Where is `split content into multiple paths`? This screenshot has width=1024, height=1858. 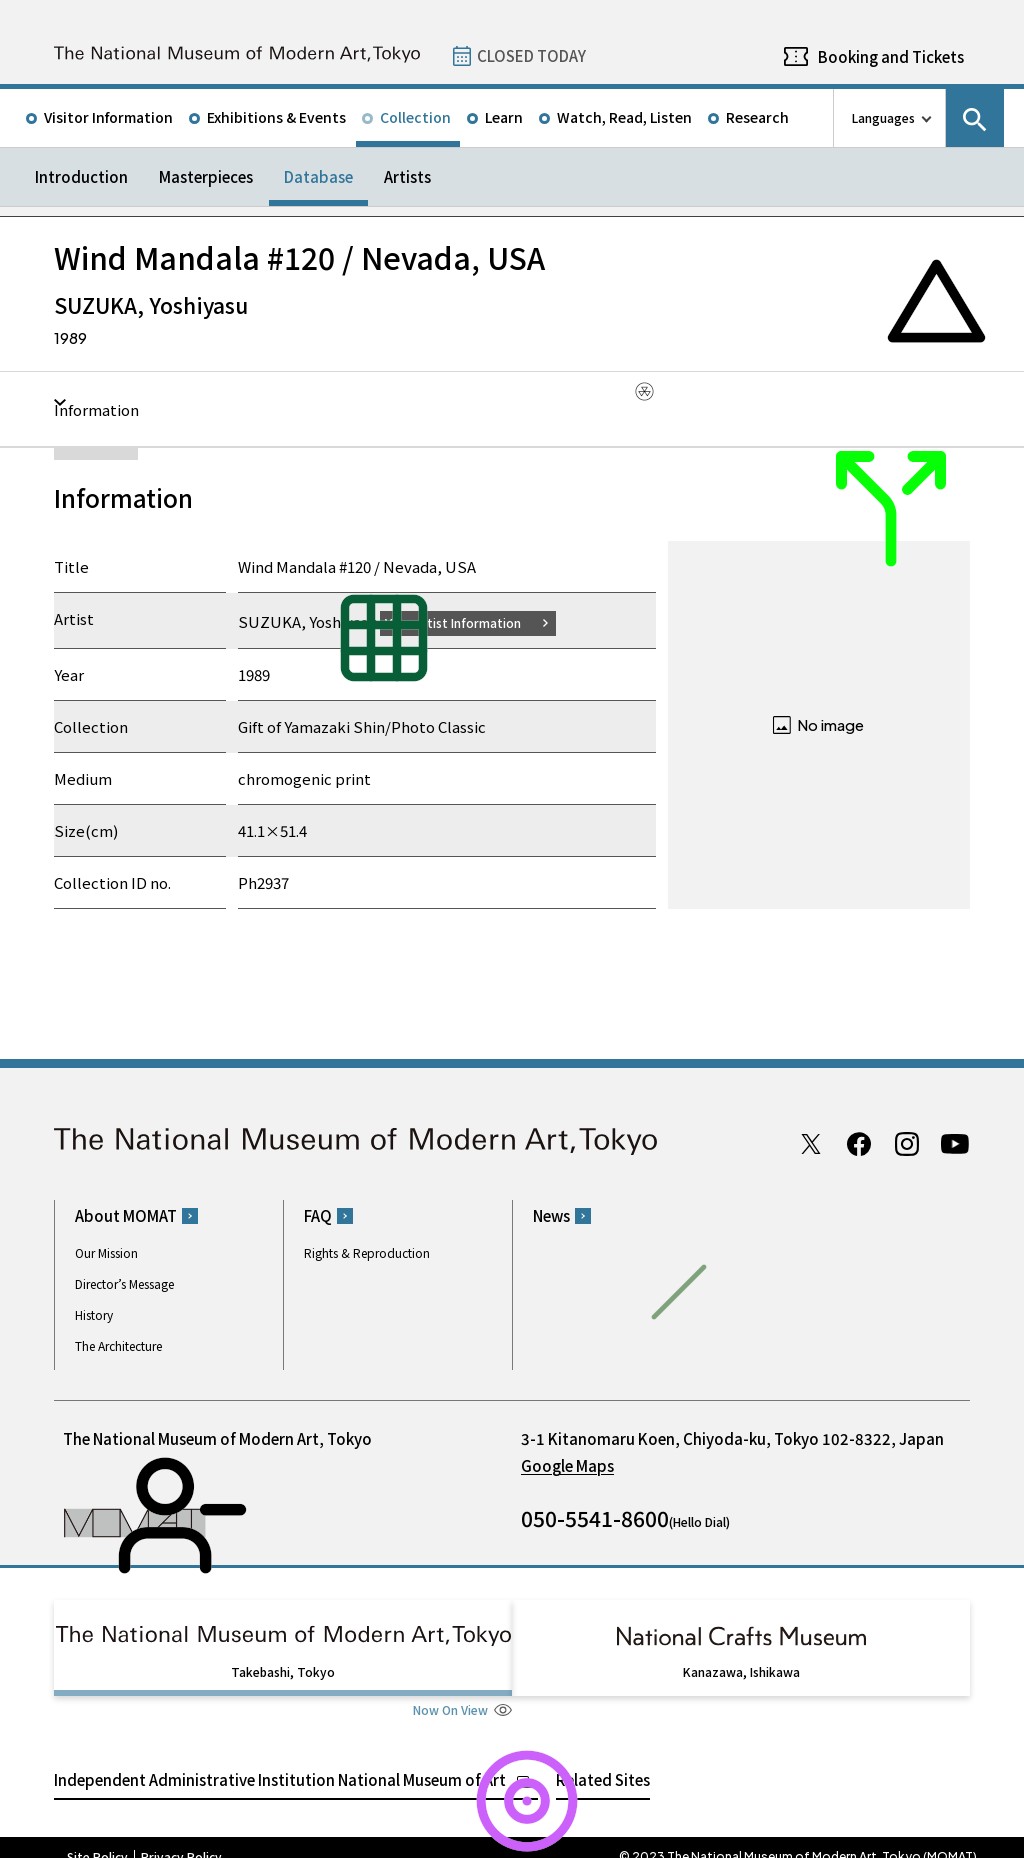 split content into multiple paths is located at coordinates (891, 506).